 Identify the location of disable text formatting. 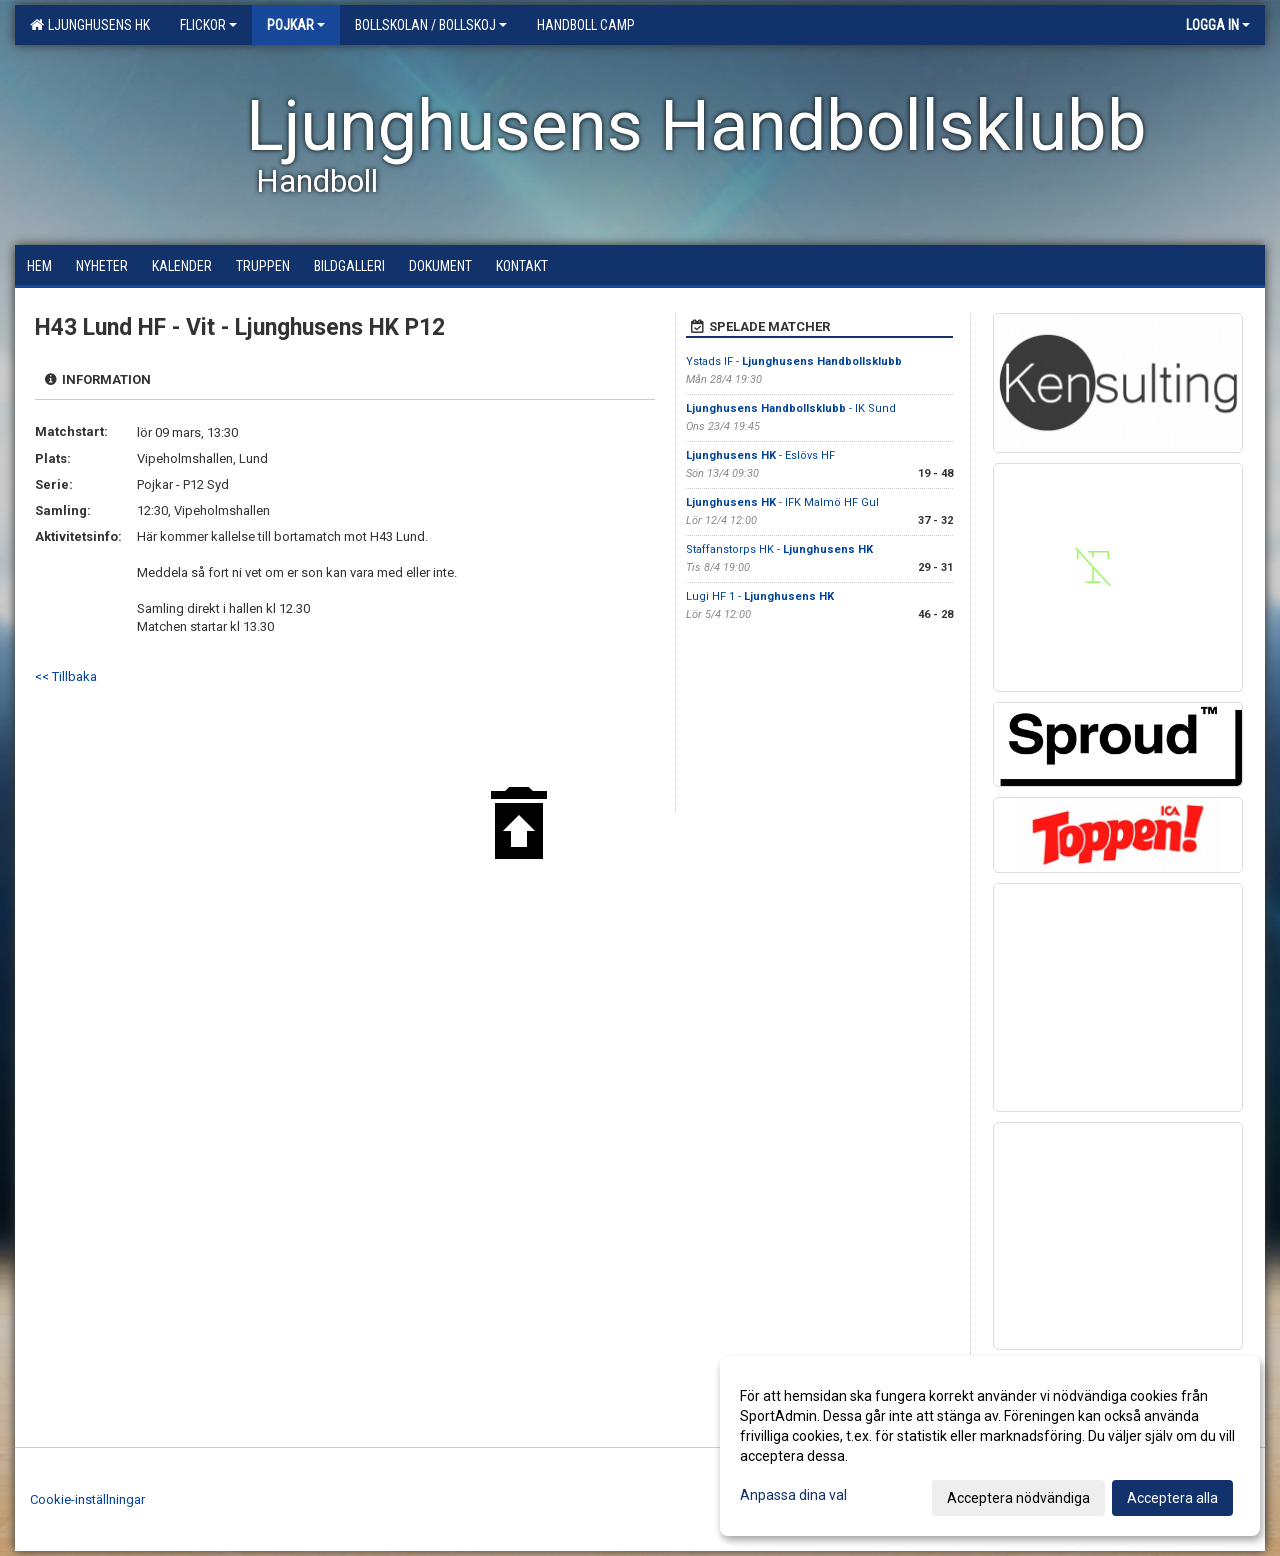
(1093, 567).